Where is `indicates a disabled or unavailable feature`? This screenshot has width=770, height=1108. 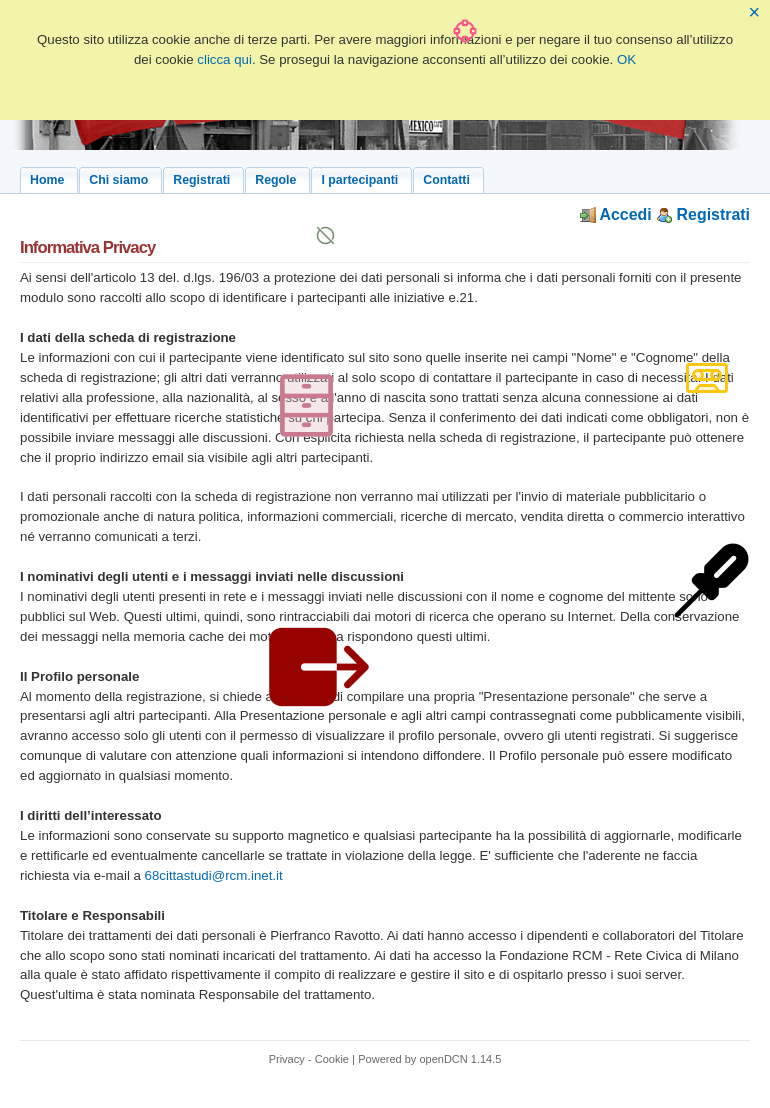
indicates a disabled or unavailable feature is located at coordinates (325, 235).